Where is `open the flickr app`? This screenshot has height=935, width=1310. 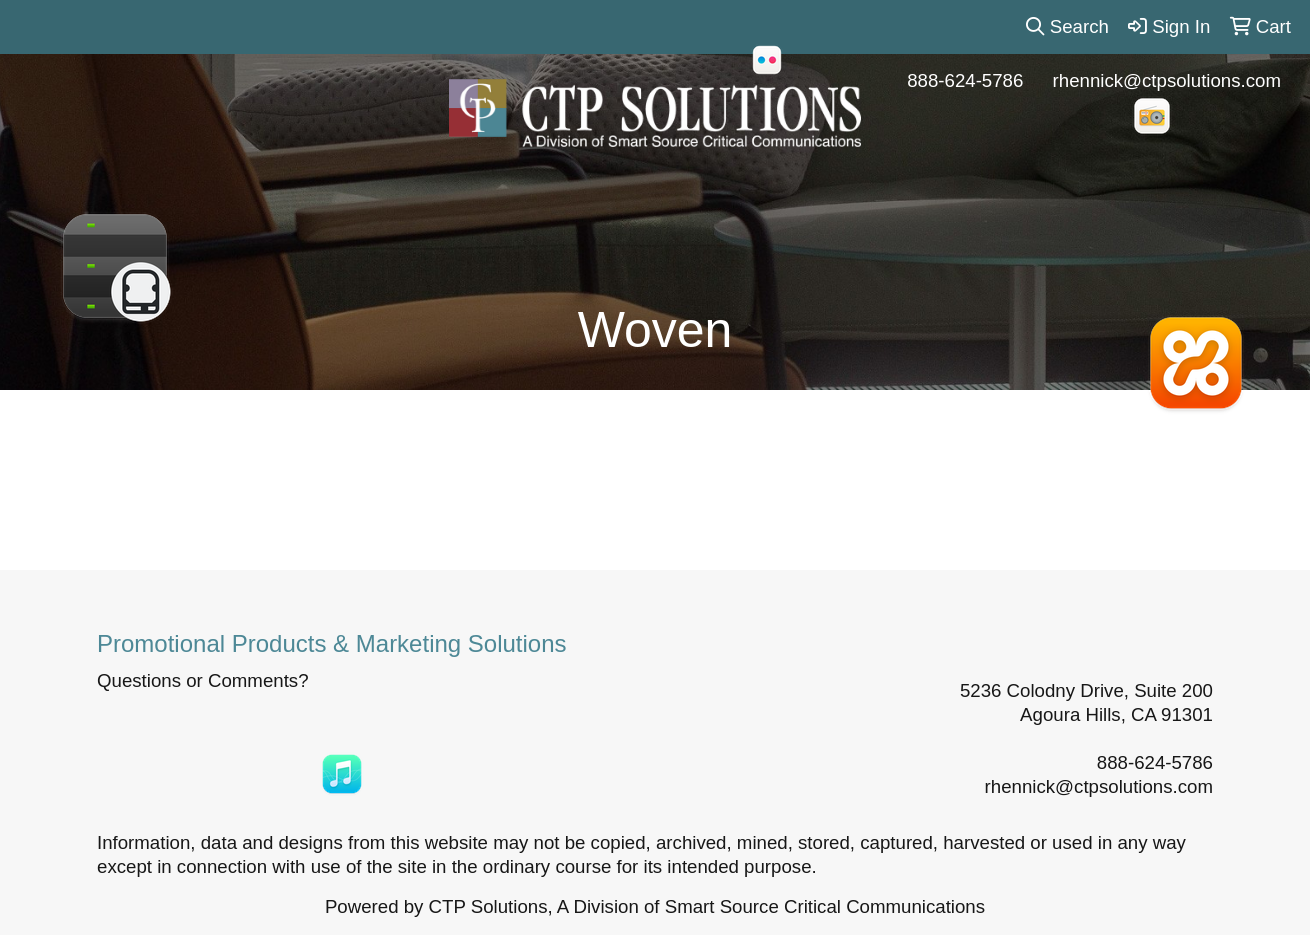
open the flickr app is located at coordinates (767, 60).